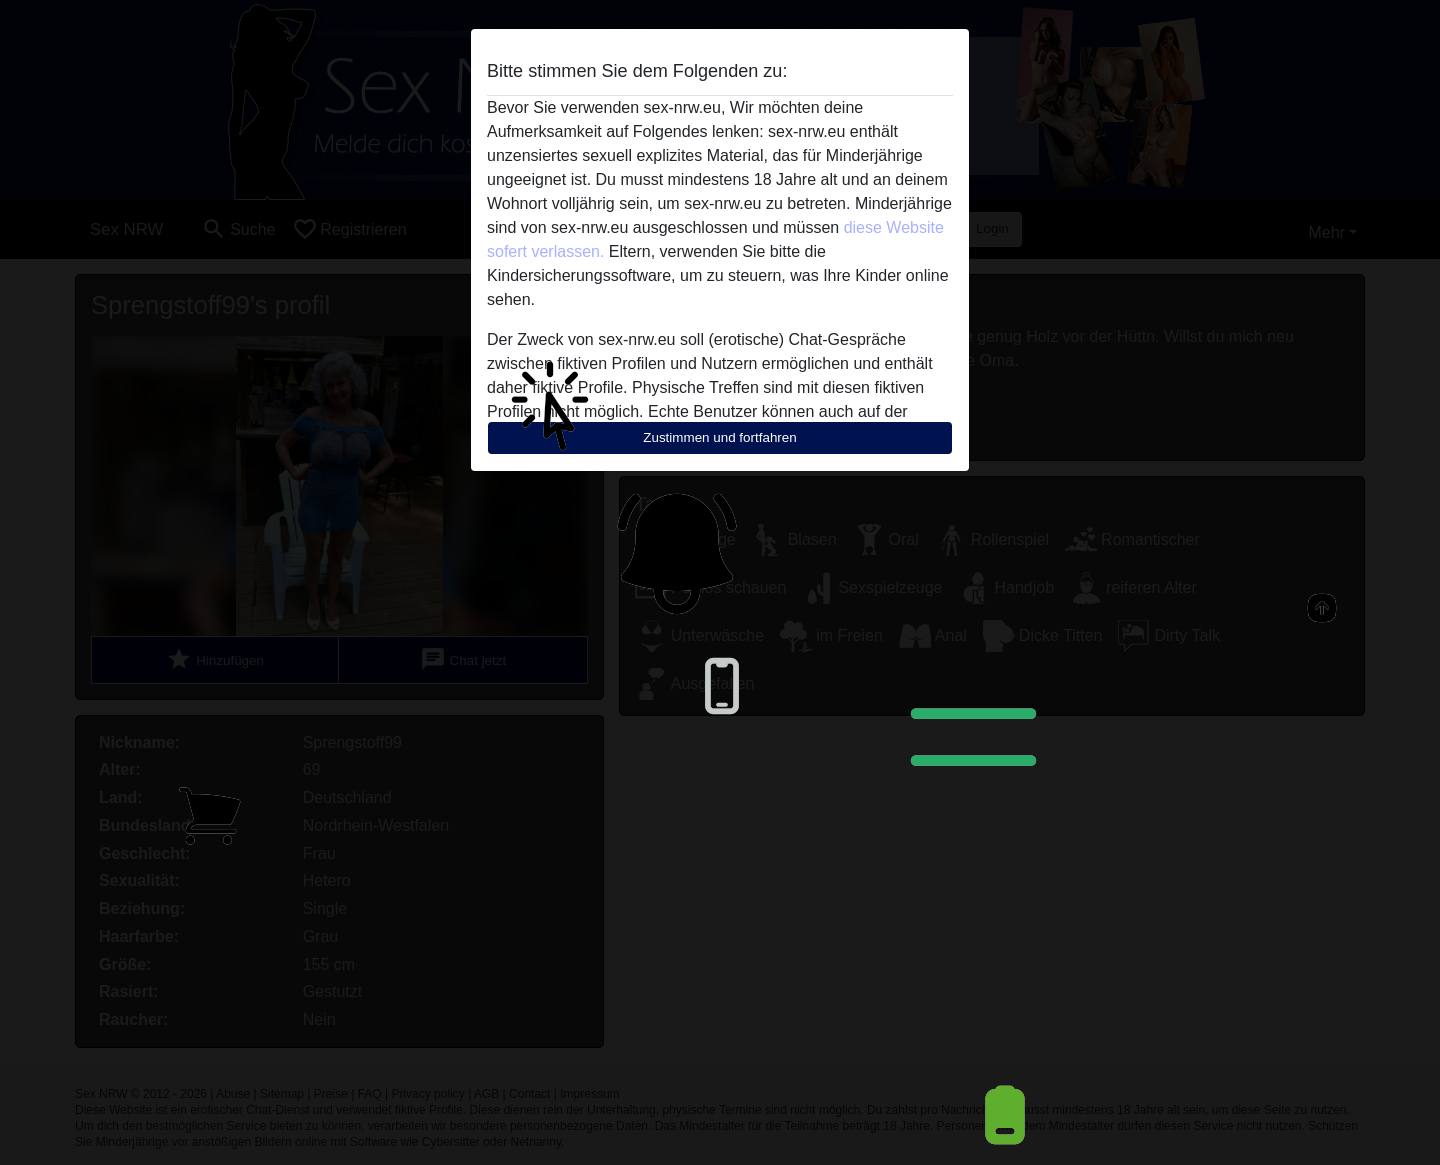 The width and height of the screenshot is (1440, 1165). What do you see at coordinates (1322, 608) in the screenshot?
I see `upload a file or document` at bounding box center [1322, 608].